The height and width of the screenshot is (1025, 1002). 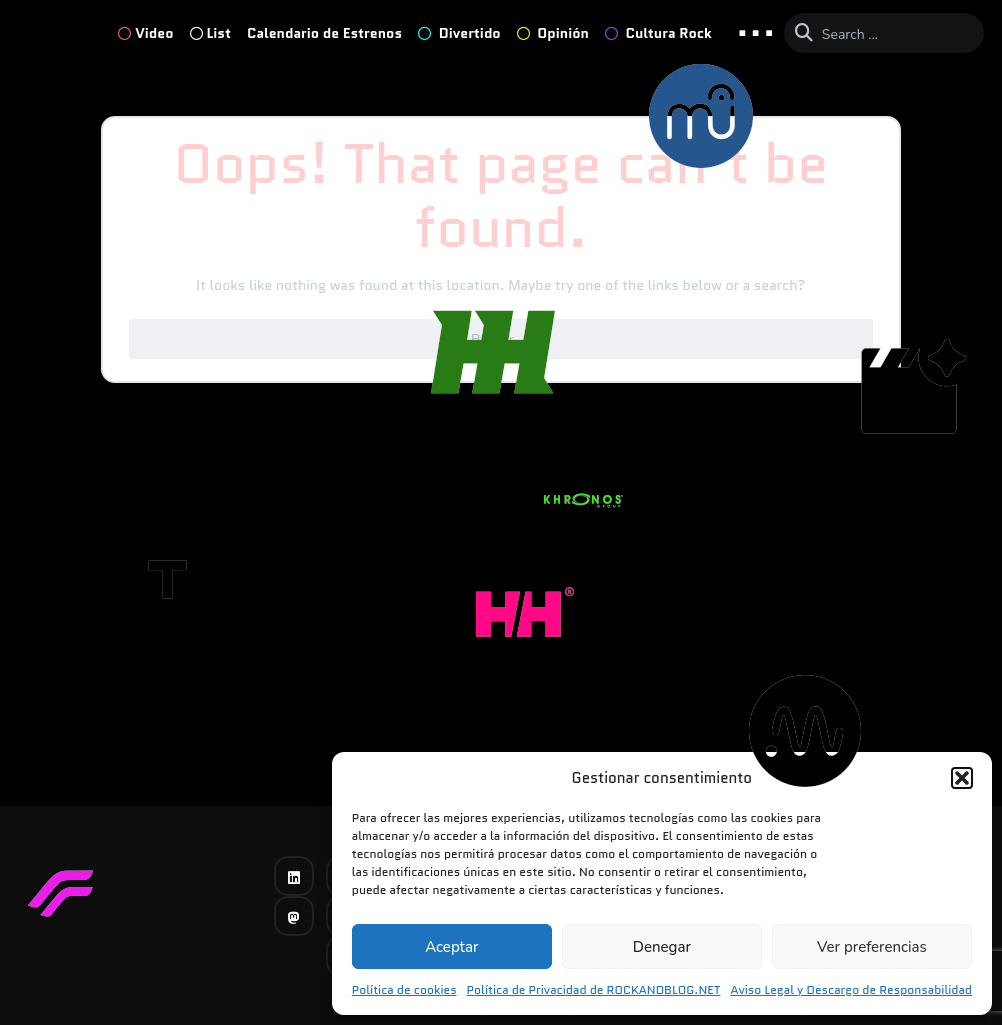 I want to click on khronos group company logo, so click(x=583, y=500).